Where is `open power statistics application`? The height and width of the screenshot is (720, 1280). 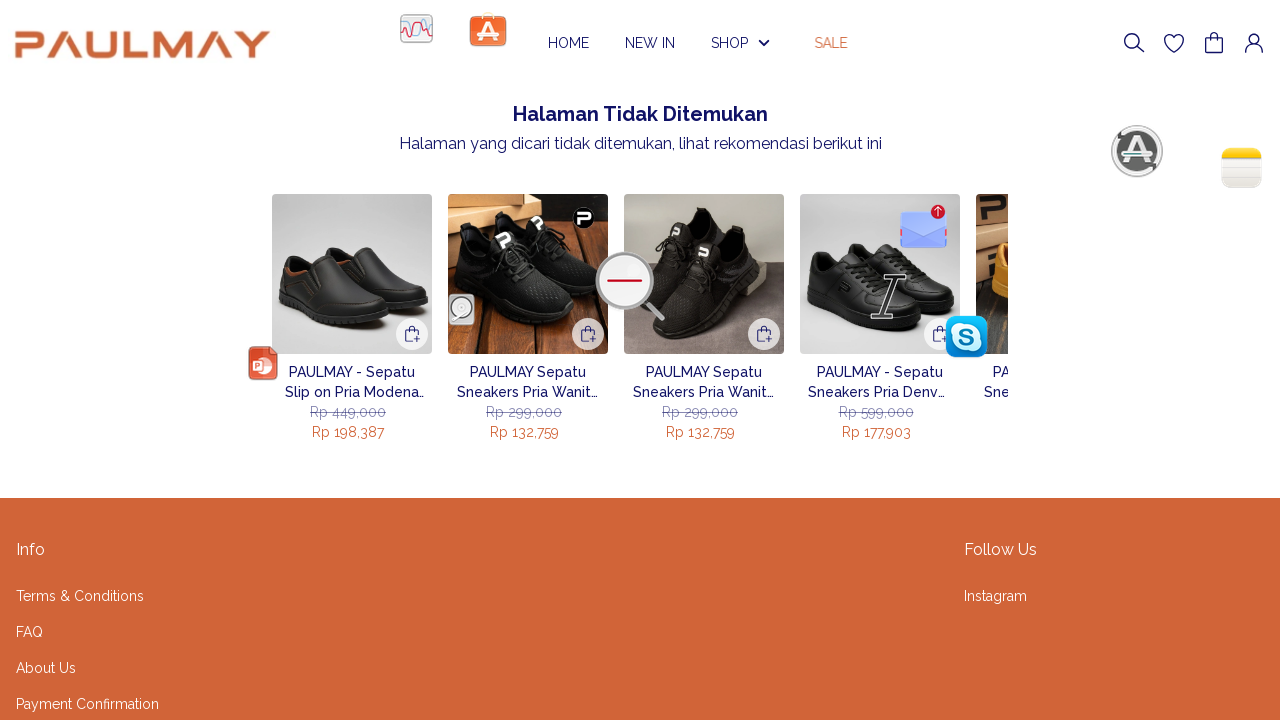 open power statistics application is located at coordinates (416, 28).